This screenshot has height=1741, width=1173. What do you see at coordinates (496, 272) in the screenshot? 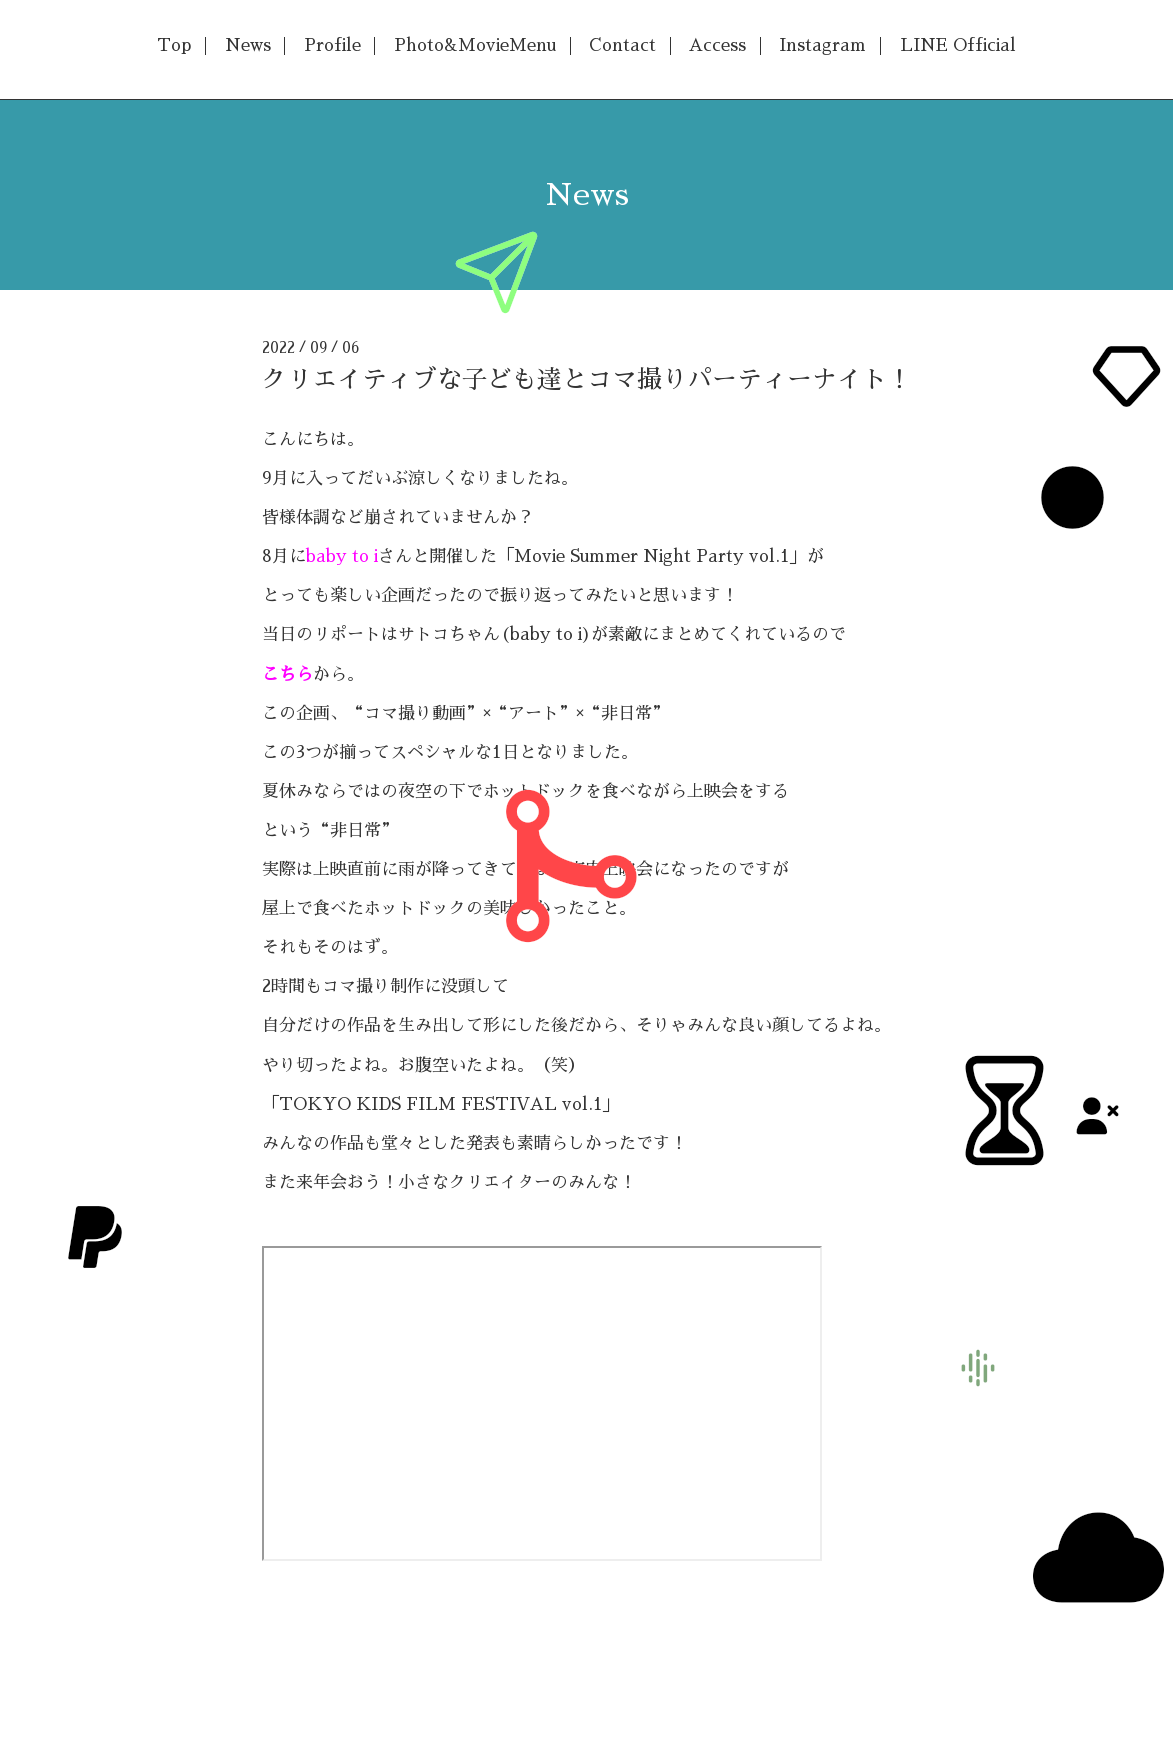
I see `send a message` at bounding box center [496, 272].